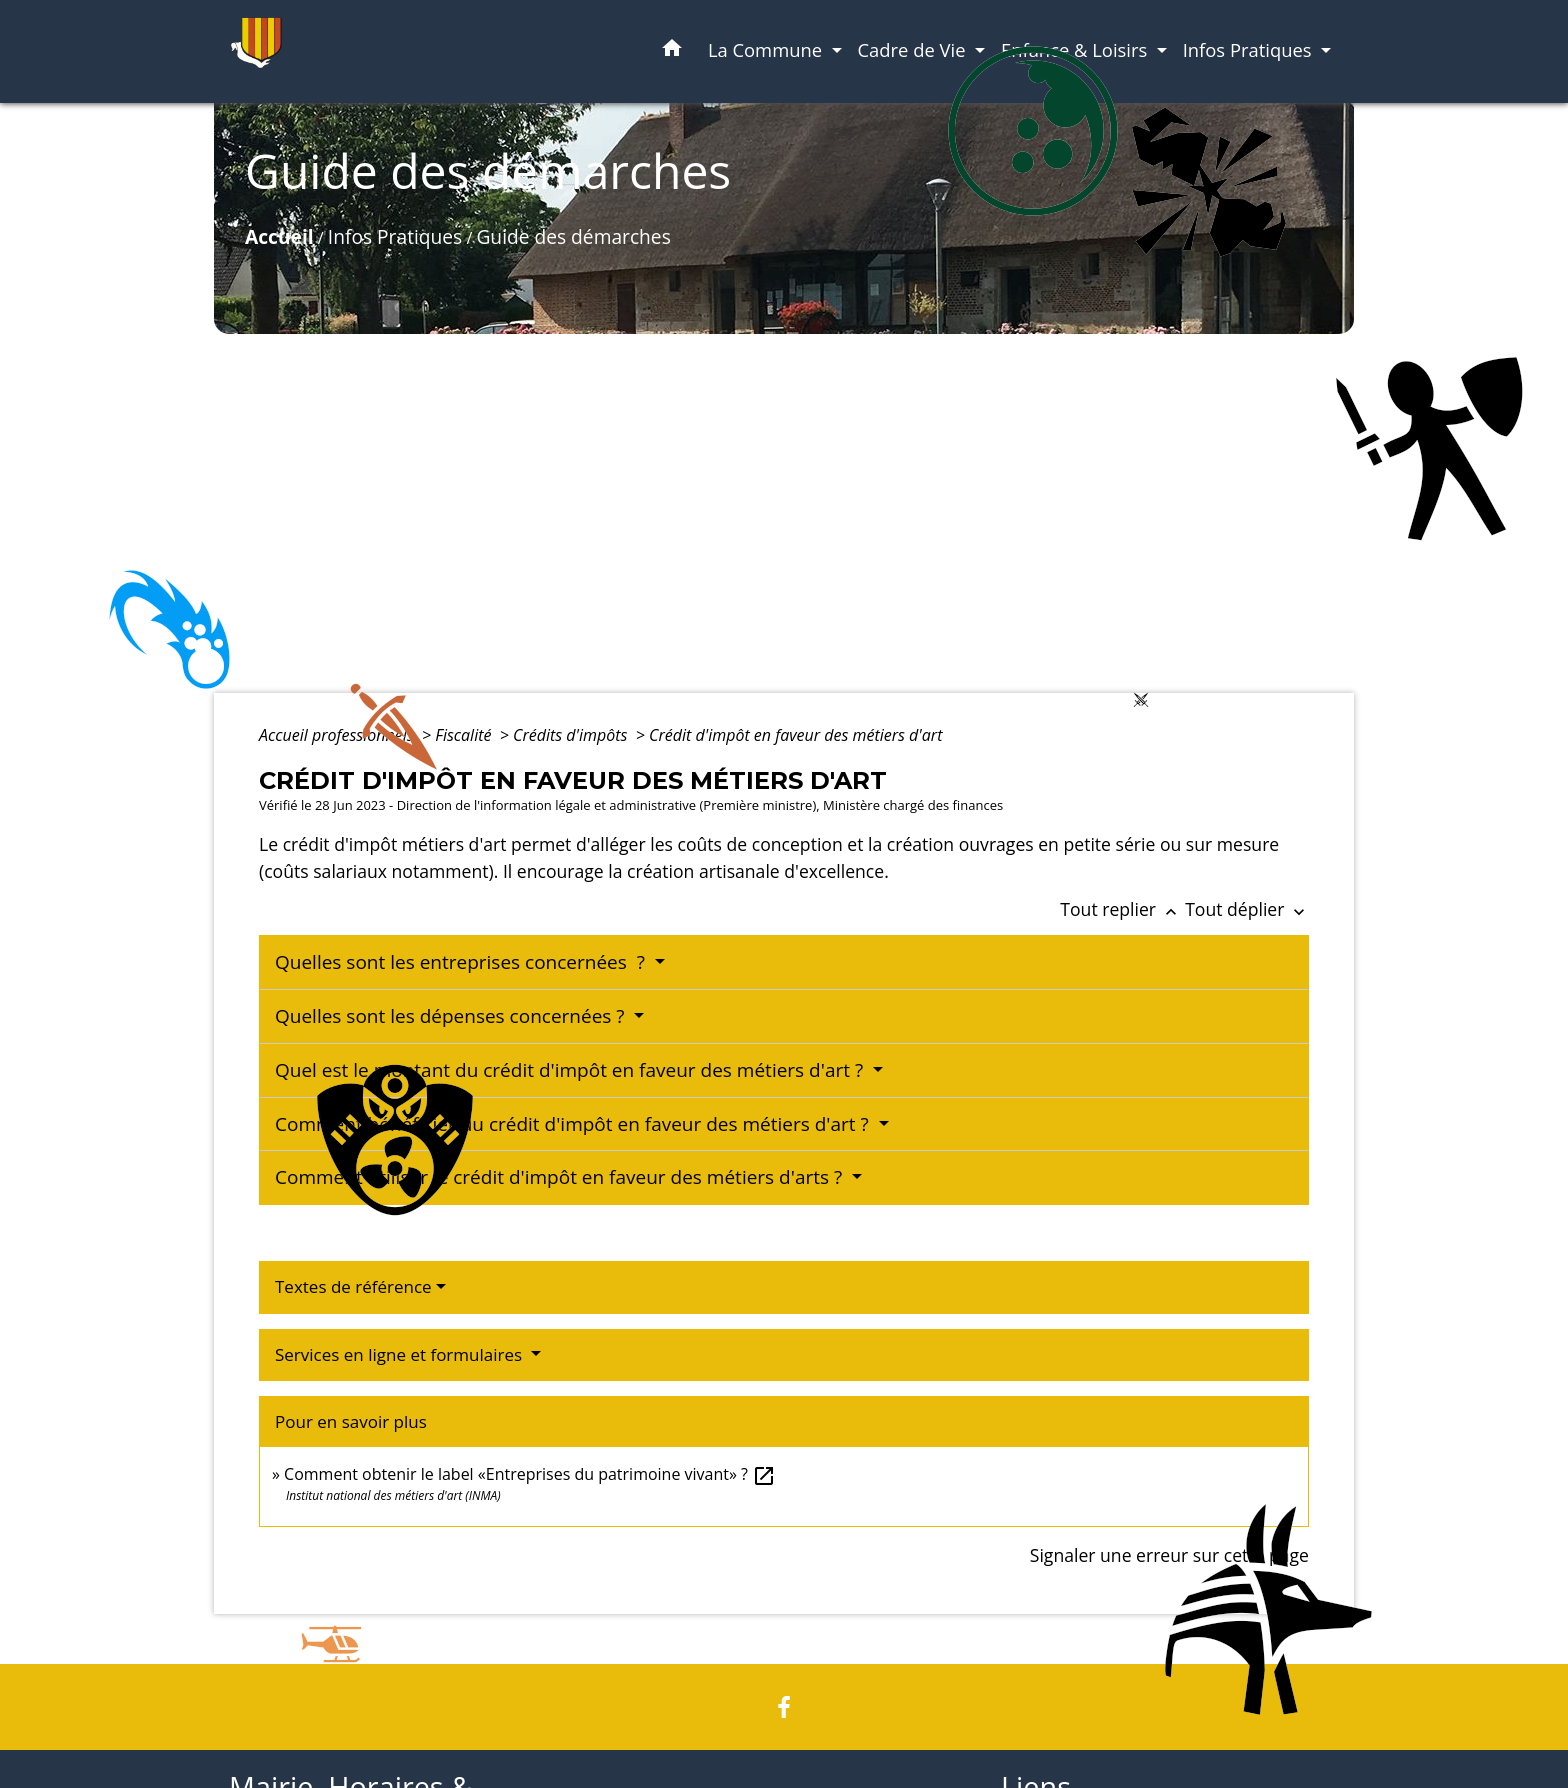  I want to click on equip a dagger or short blade weapon, so click(394, 727).